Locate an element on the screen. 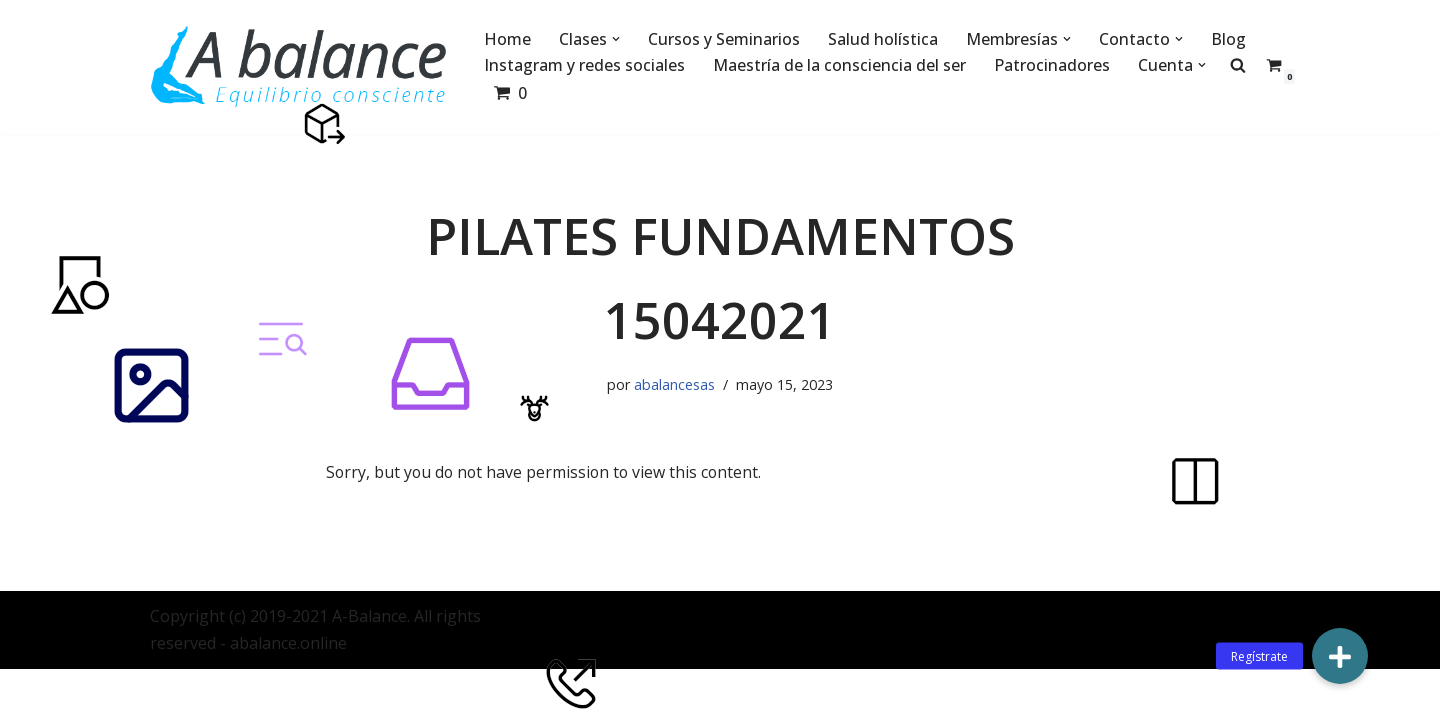 Image resolution: width=1440 pixels, height=720 pixels. method with return value in code editor is located at coordinates (322, 124).